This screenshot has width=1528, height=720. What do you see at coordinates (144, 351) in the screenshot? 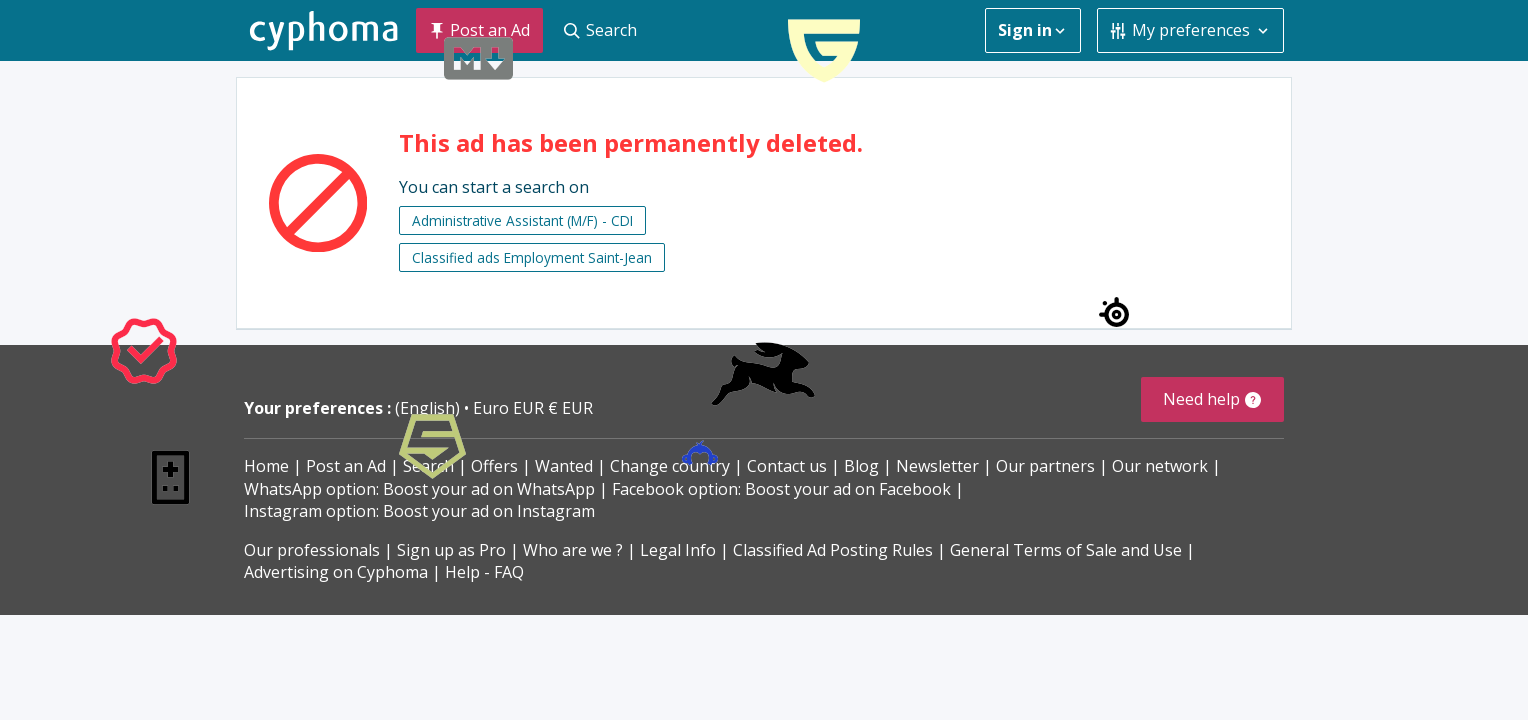
I see `indicates a verified account or profile` at bounding box center [144, 351].